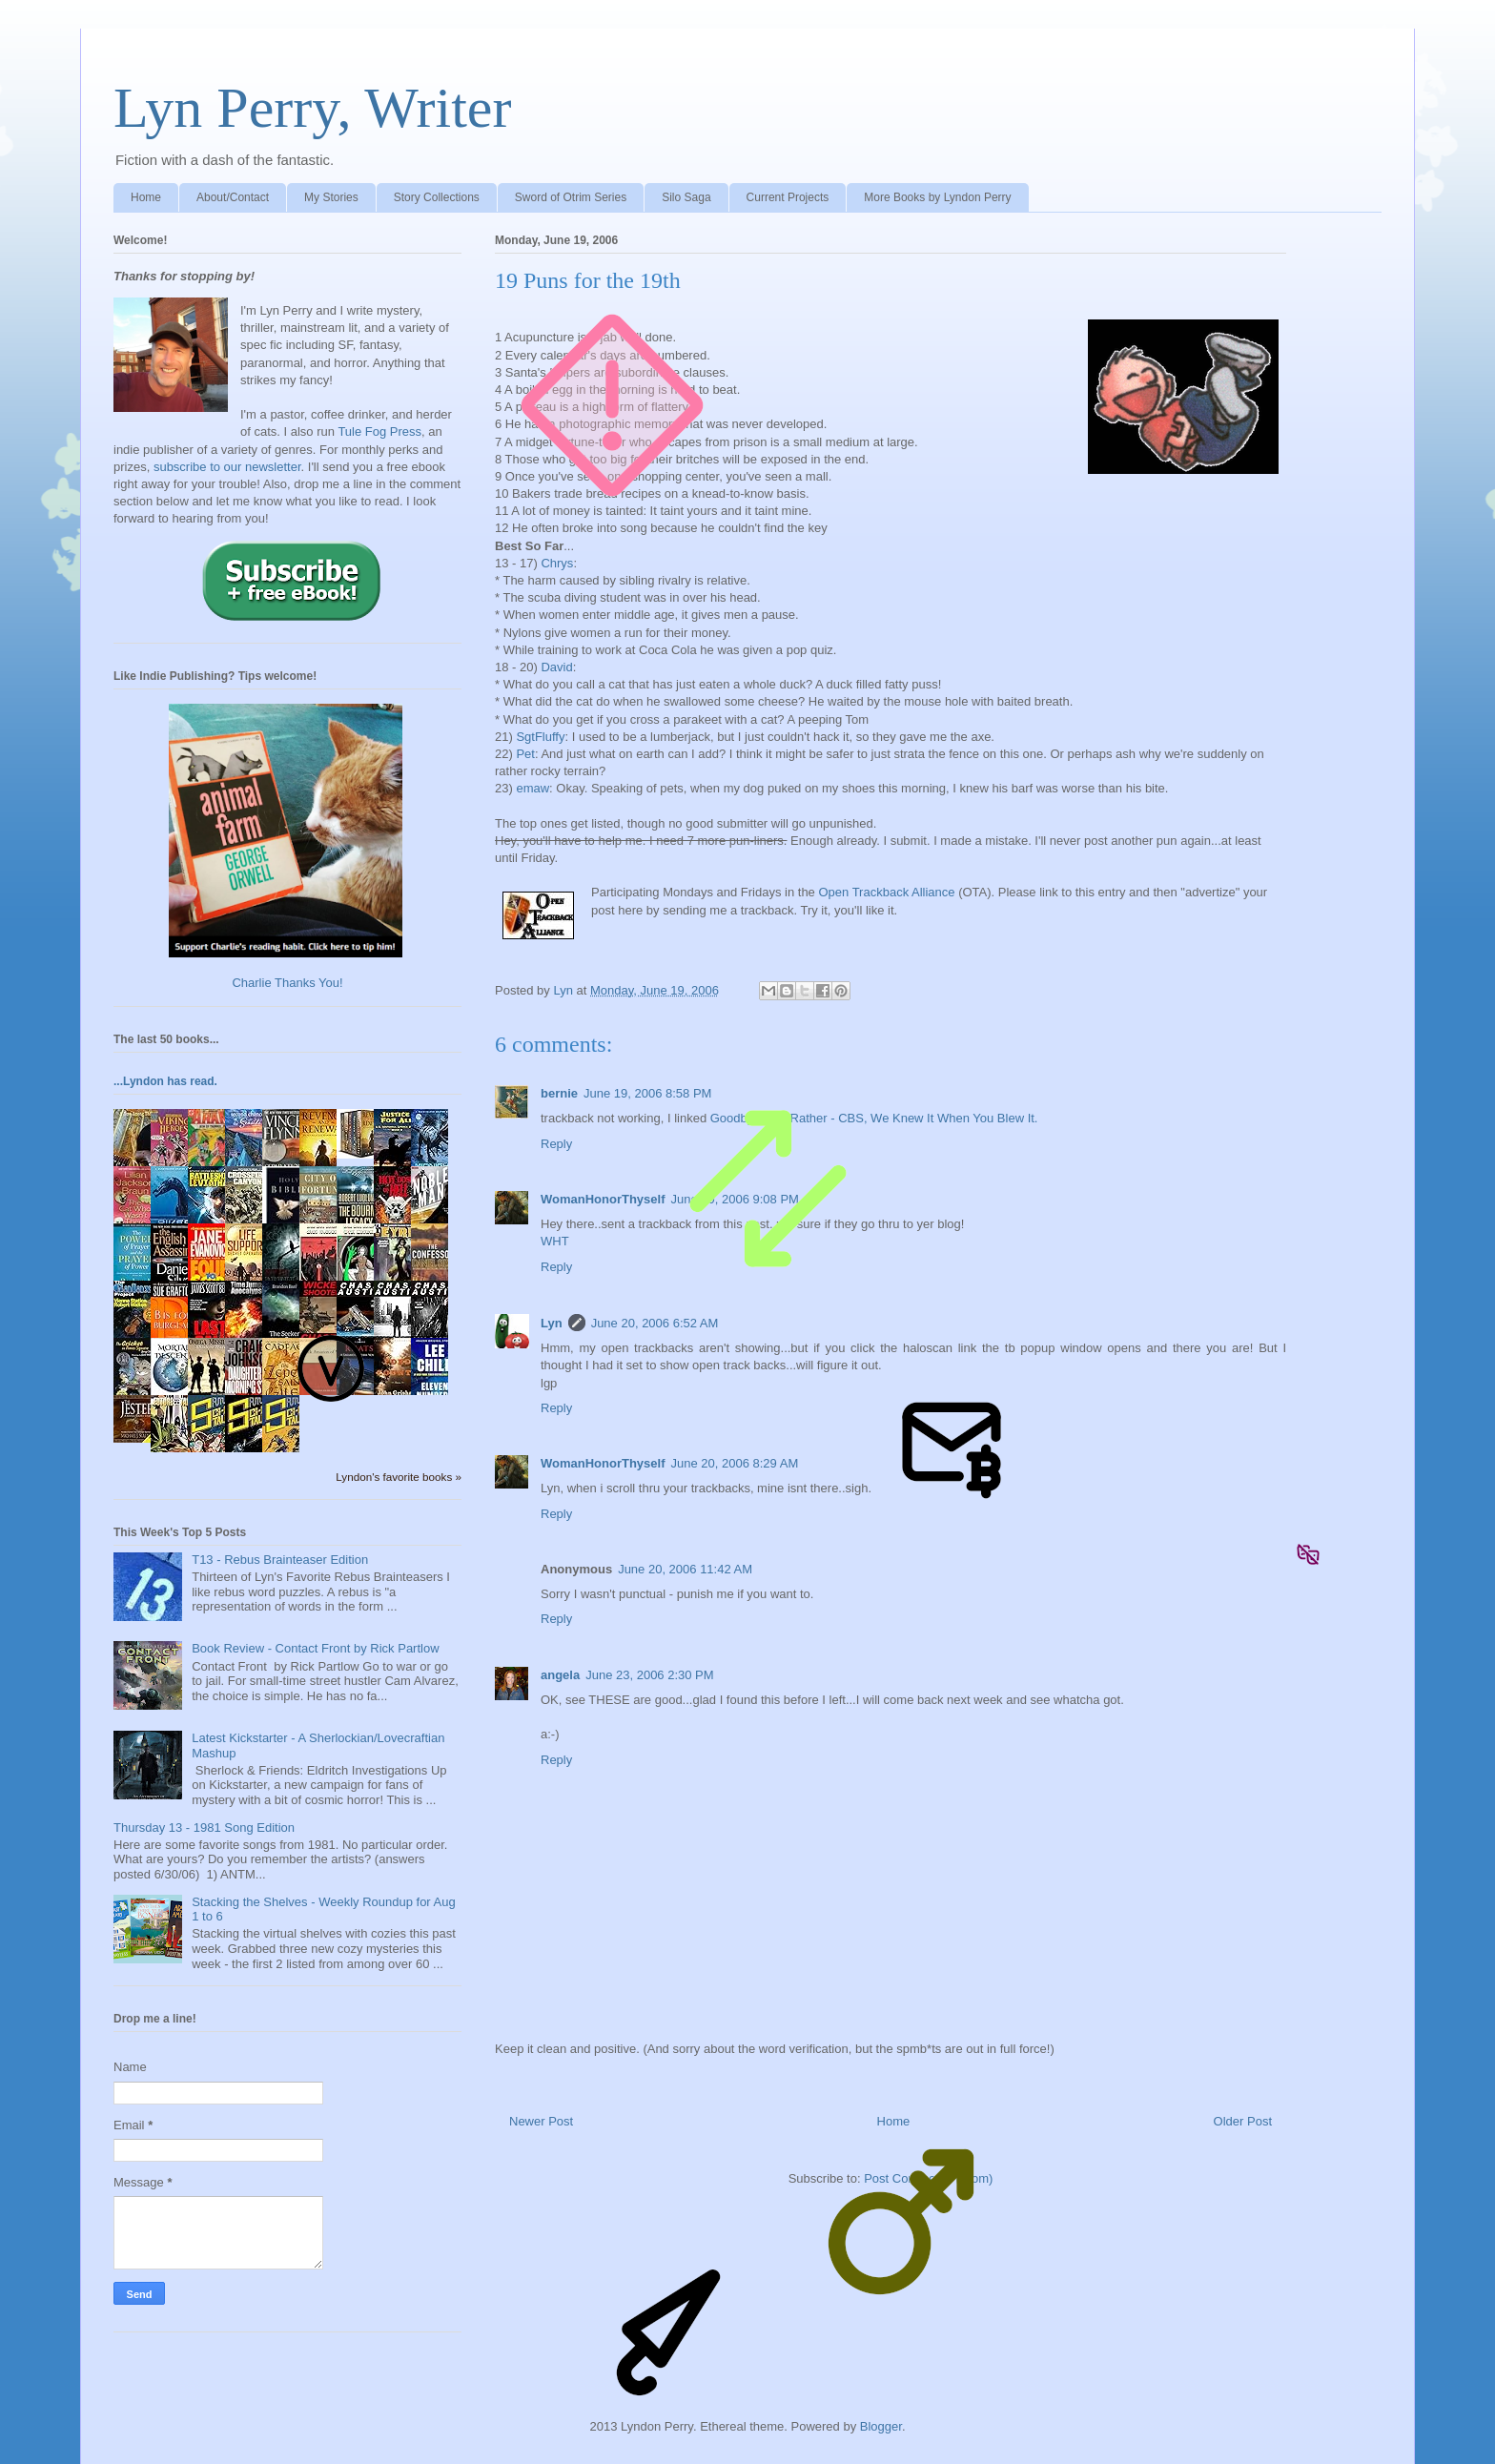 This screenshot has height=2464, width=1495. Describe the element at coordinates (668, 2329) in the screenshot. I see `indicates clear or dry weather conditions` at that location.